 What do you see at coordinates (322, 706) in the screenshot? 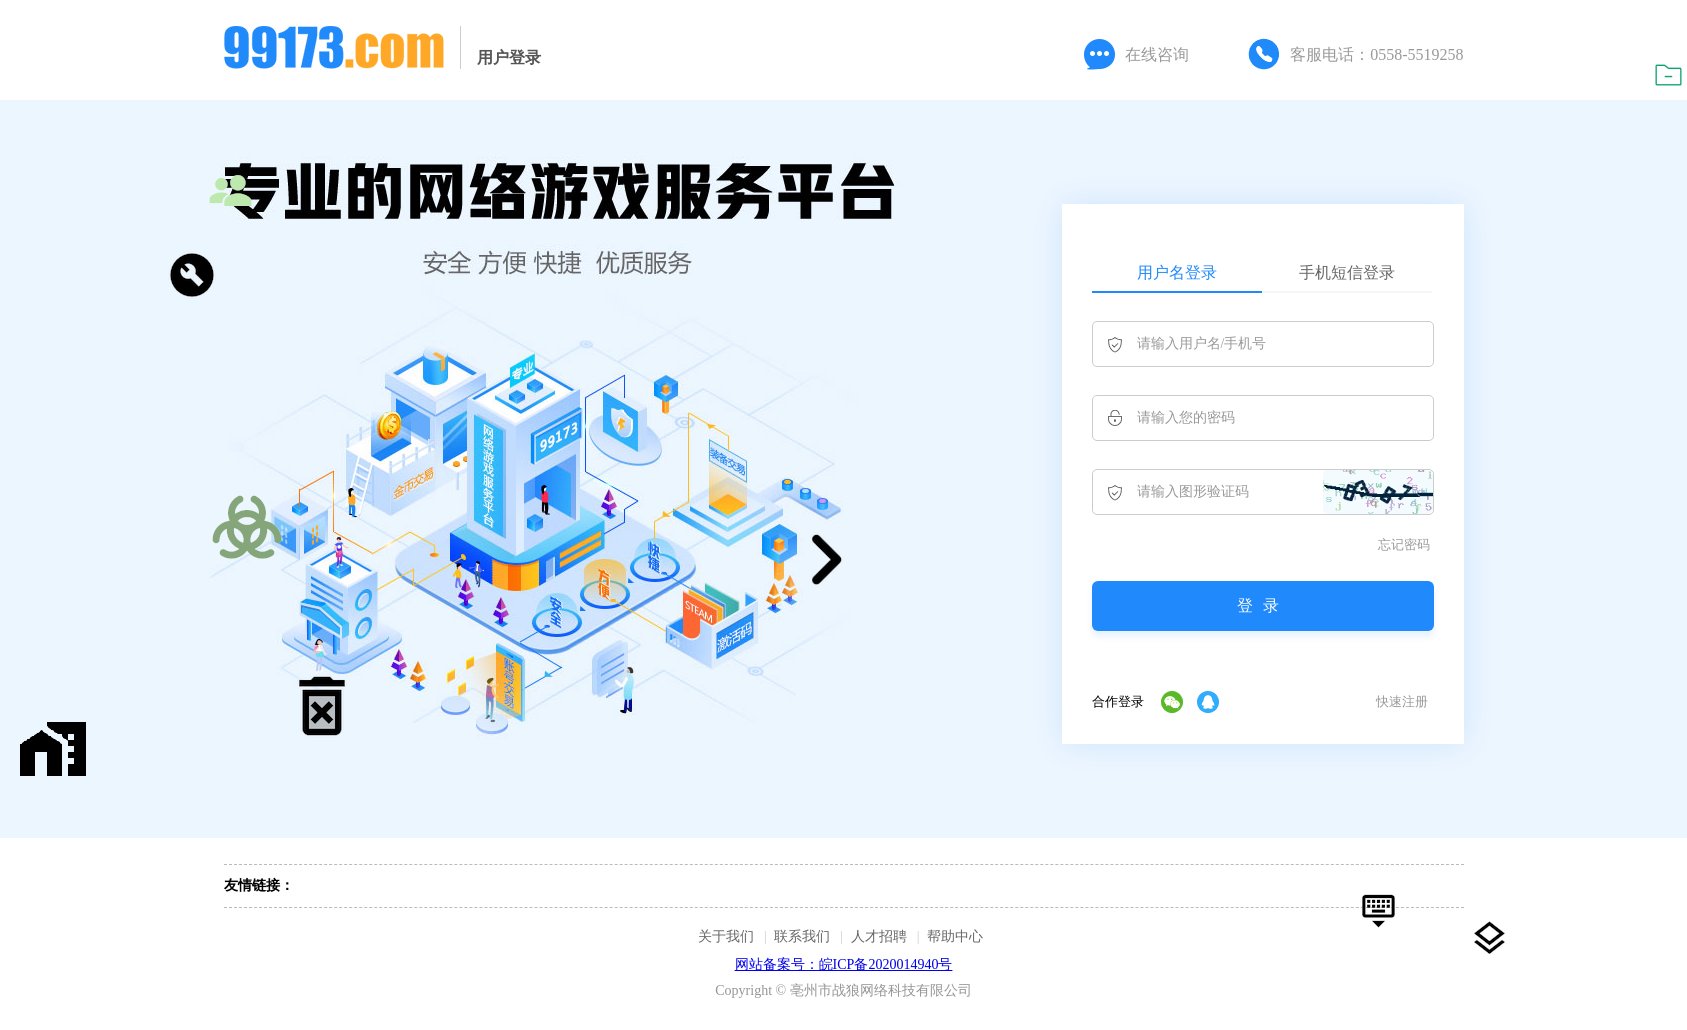
I see `permanently delete an item` at bounding box center [322, 706].